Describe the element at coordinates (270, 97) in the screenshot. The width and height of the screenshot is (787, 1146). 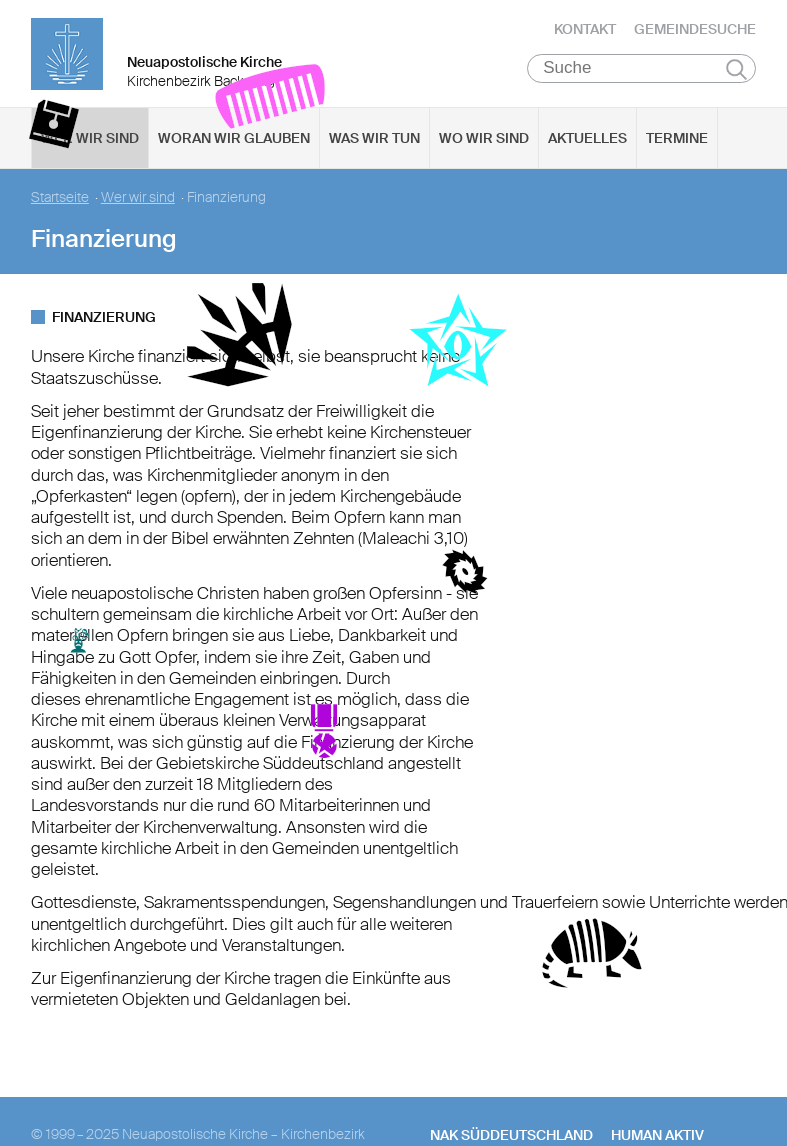
I see `access grooming or personal care settings` at that location.